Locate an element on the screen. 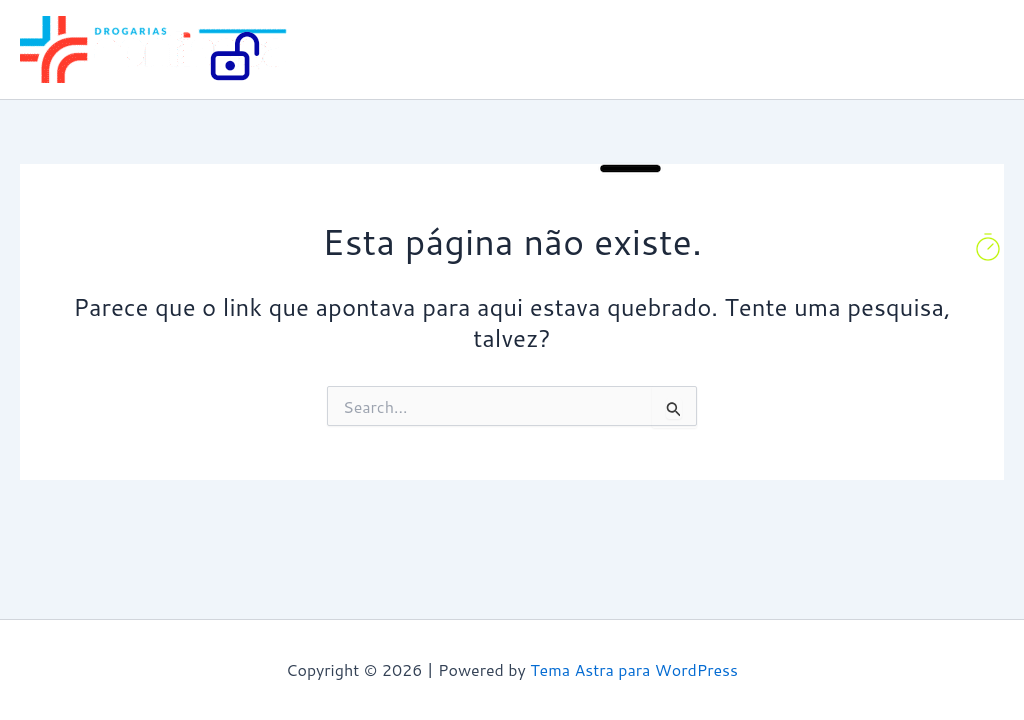 This screenshot has height=720, width=1024. insert a horizontal divider line is located at coordinates (630, 168).